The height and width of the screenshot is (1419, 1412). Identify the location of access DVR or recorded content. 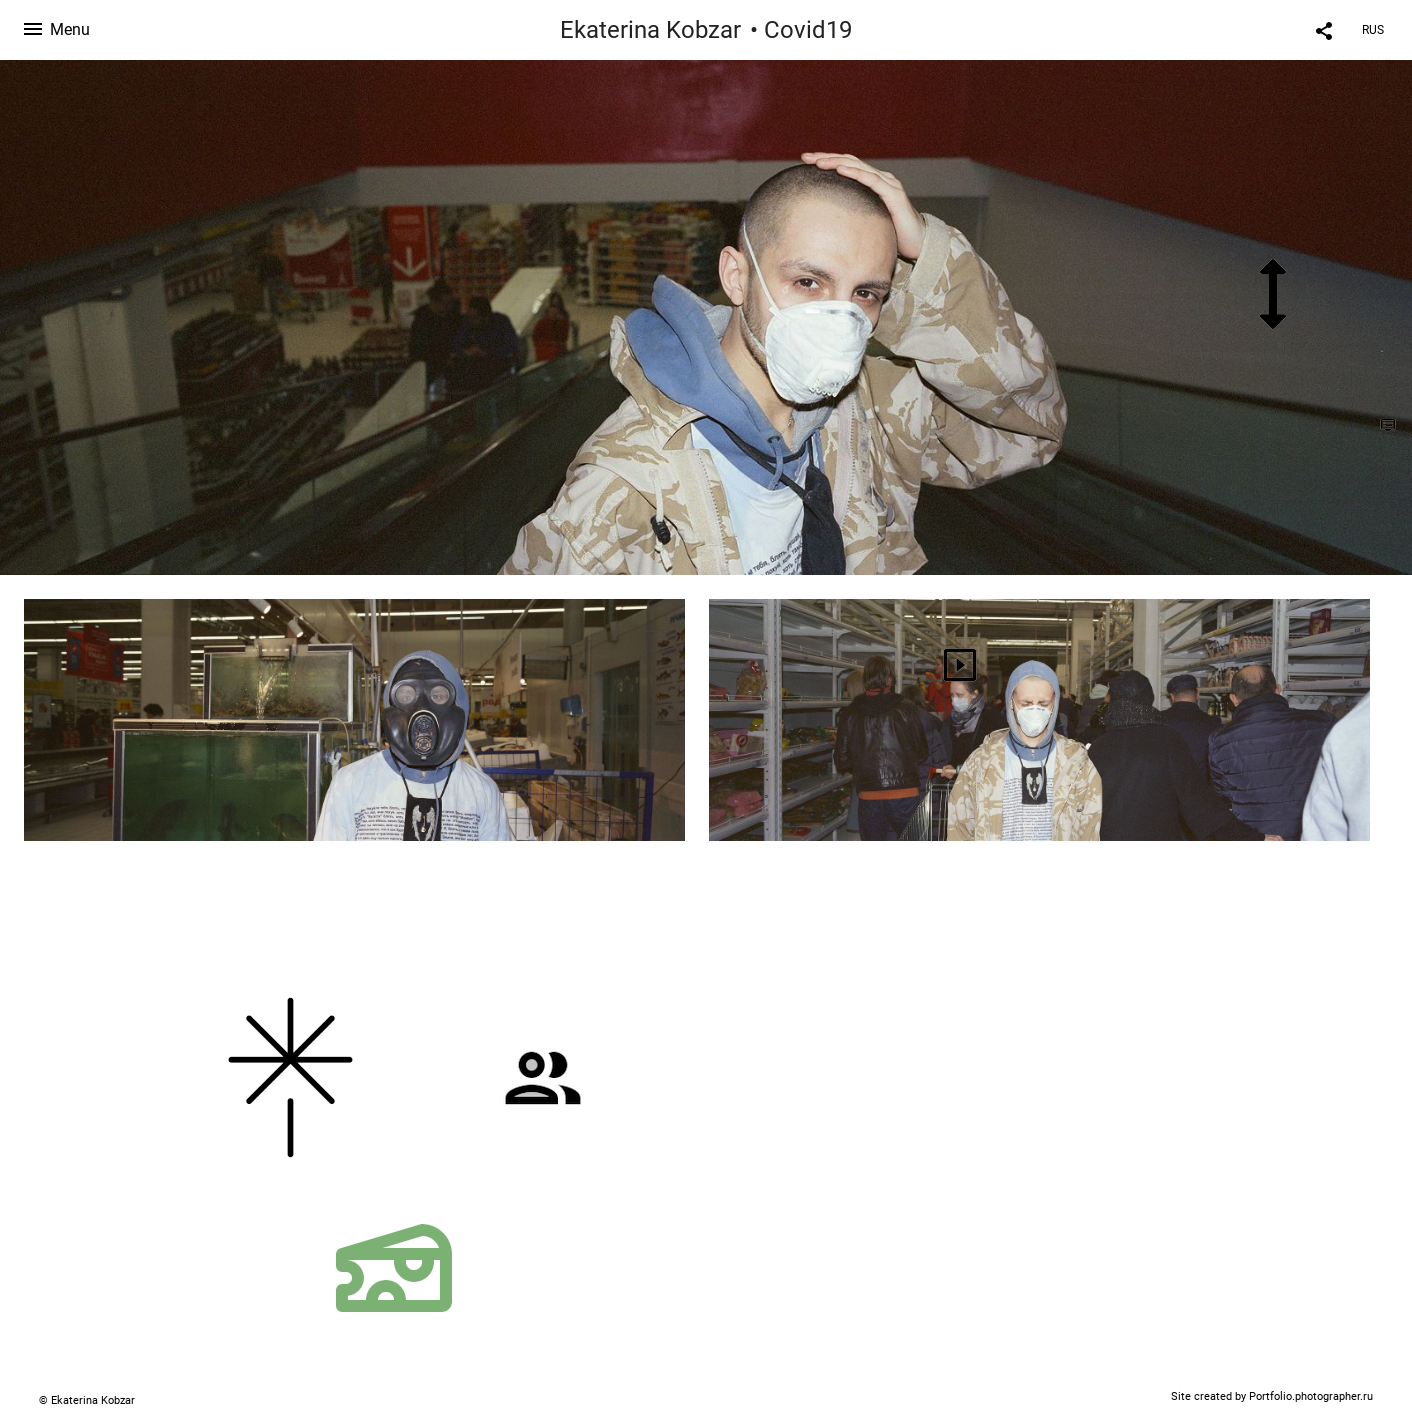
(1388, 425).